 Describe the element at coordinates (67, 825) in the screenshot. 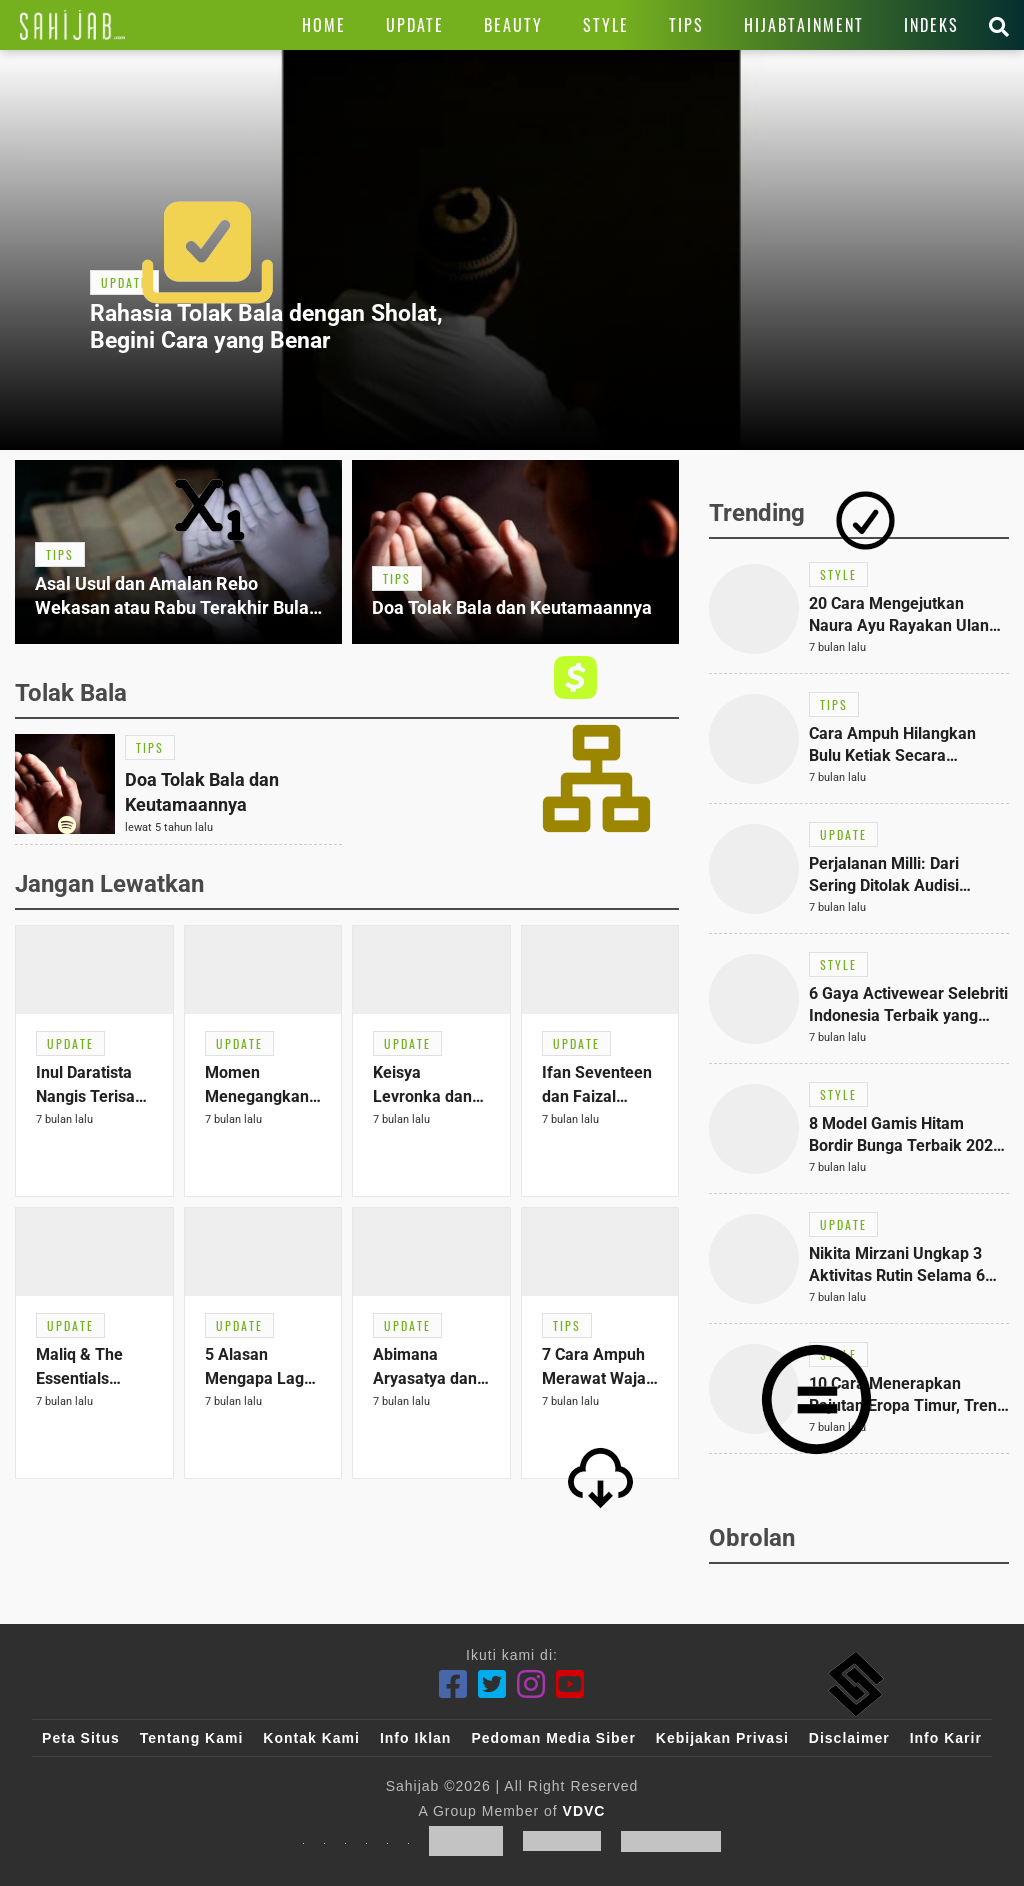

I see `open Spotify` at that location.